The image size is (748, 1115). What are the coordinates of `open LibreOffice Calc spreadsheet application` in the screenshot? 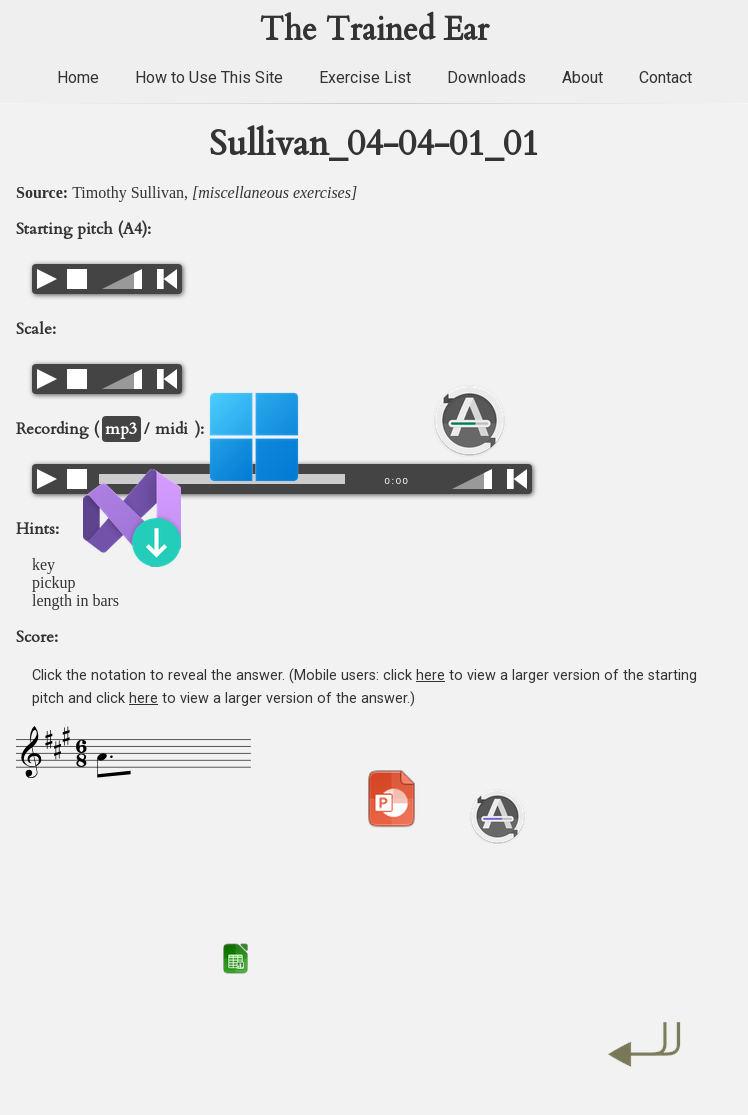 It's located at (235, 958).